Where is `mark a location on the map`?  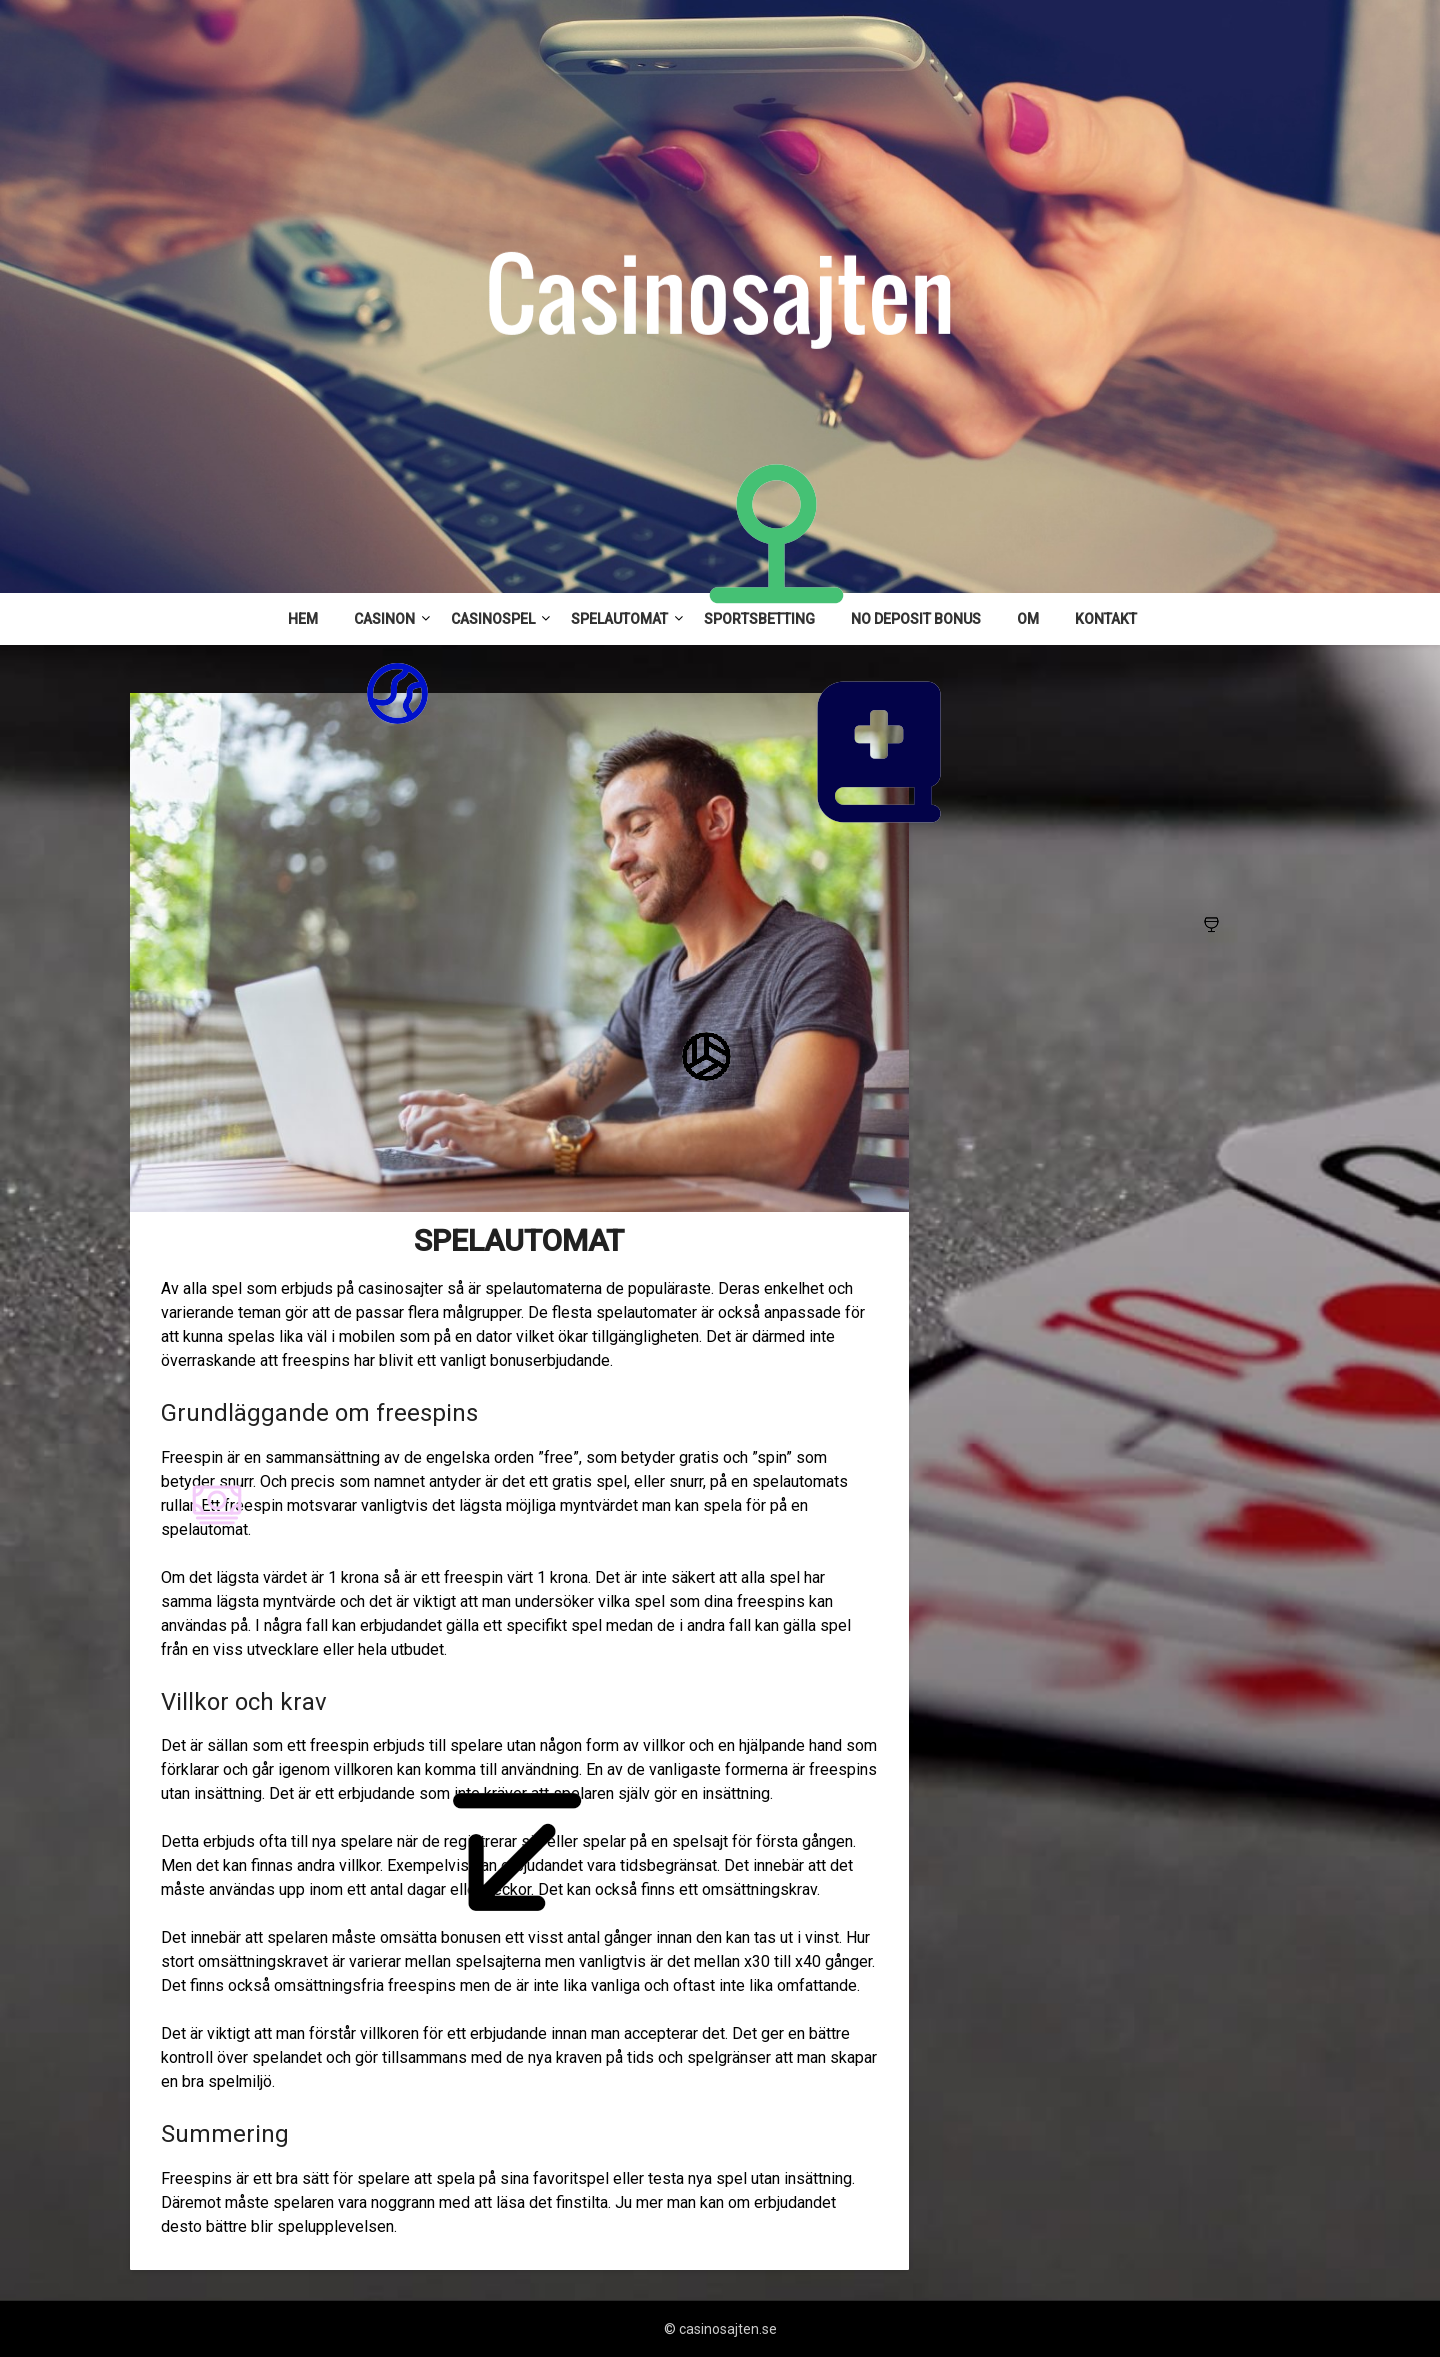 mark a location on the map is located at coordinates (776, 536).